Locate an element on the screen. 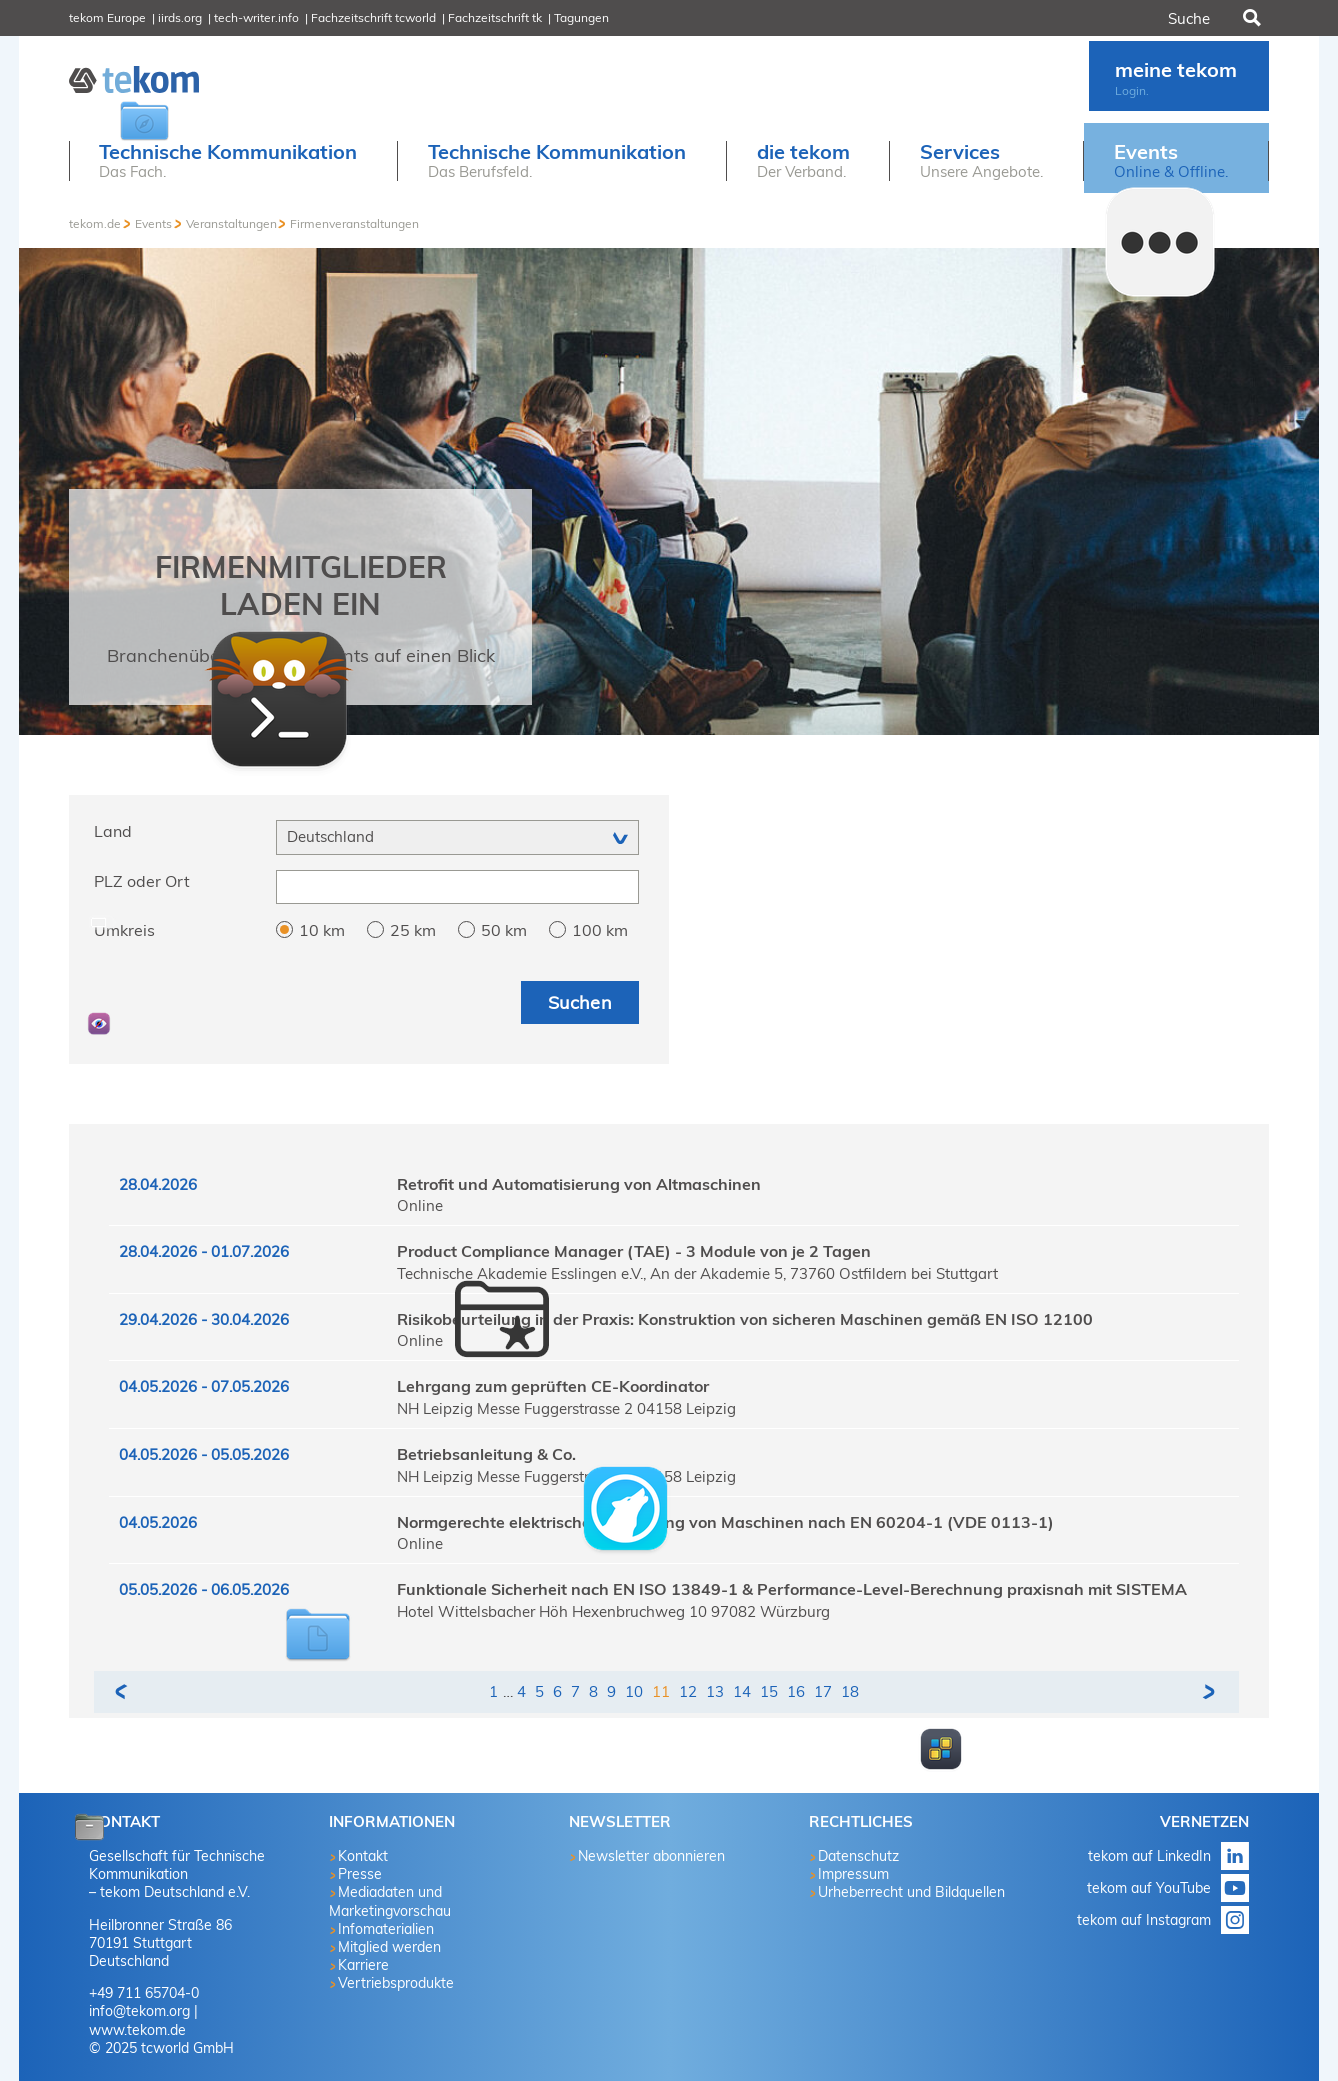 The width and height of the screenshot is (1338, 2081). open sparkleshare folder is located at coordinates (502, 1316).